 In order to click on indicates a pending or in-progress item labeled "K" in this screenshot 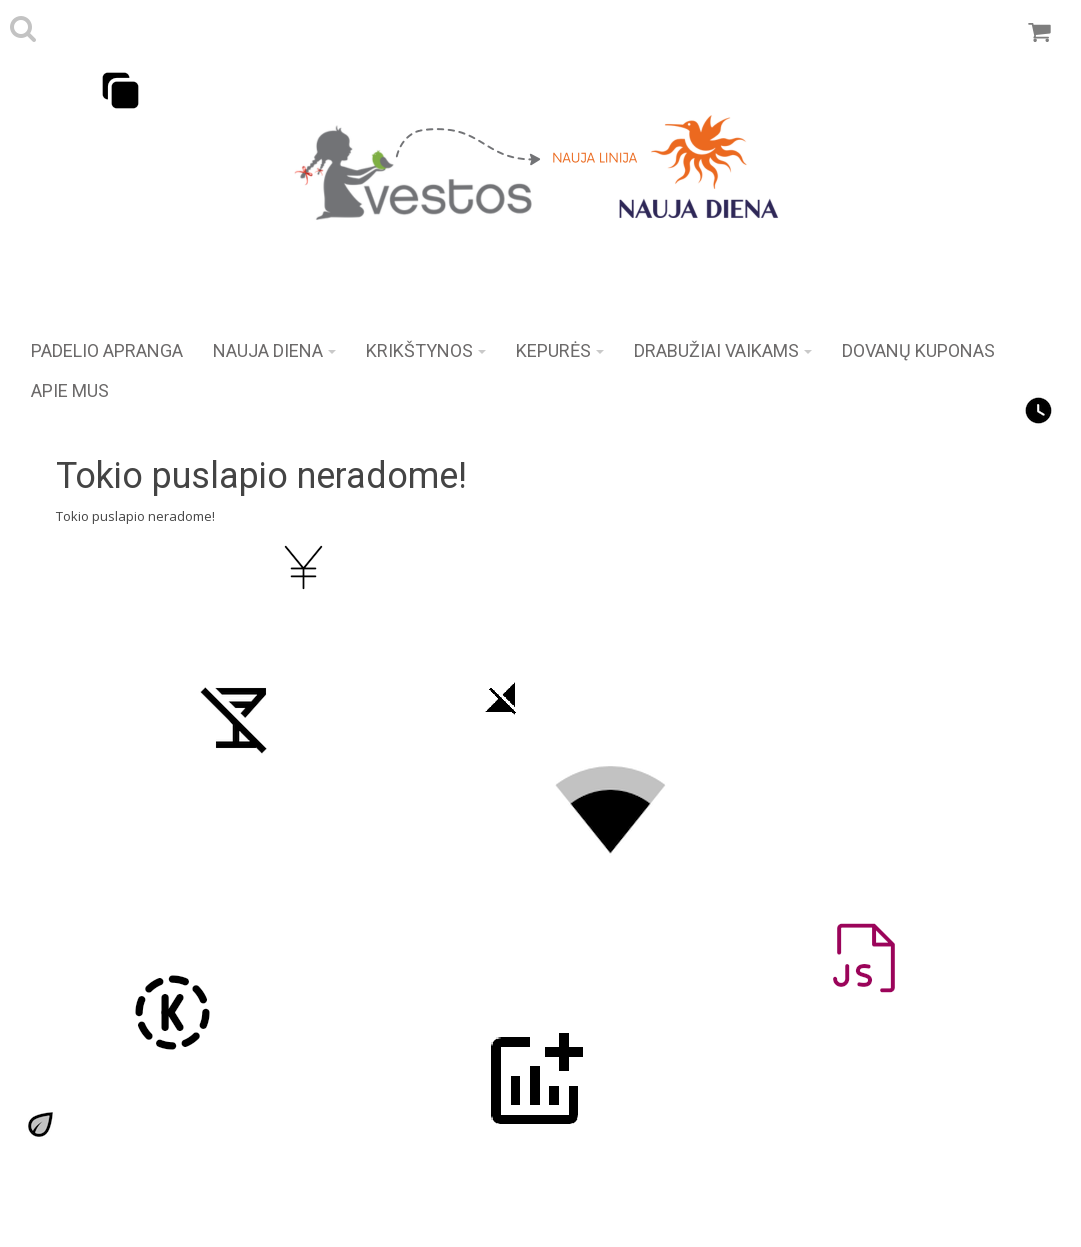, I will do `click(172, 1012)`.